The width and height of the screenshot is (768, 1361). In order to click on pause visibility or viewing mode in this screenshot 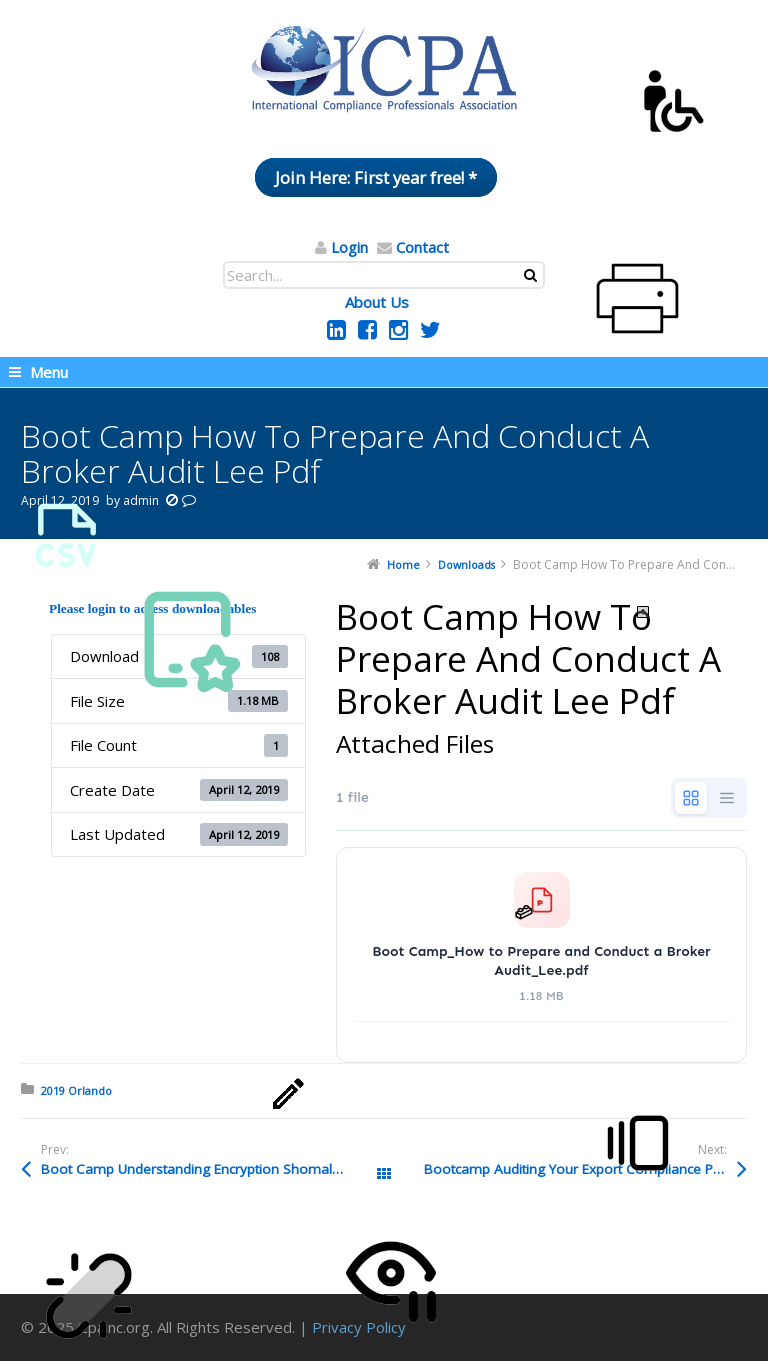, I will do `click(391, 1273)`.